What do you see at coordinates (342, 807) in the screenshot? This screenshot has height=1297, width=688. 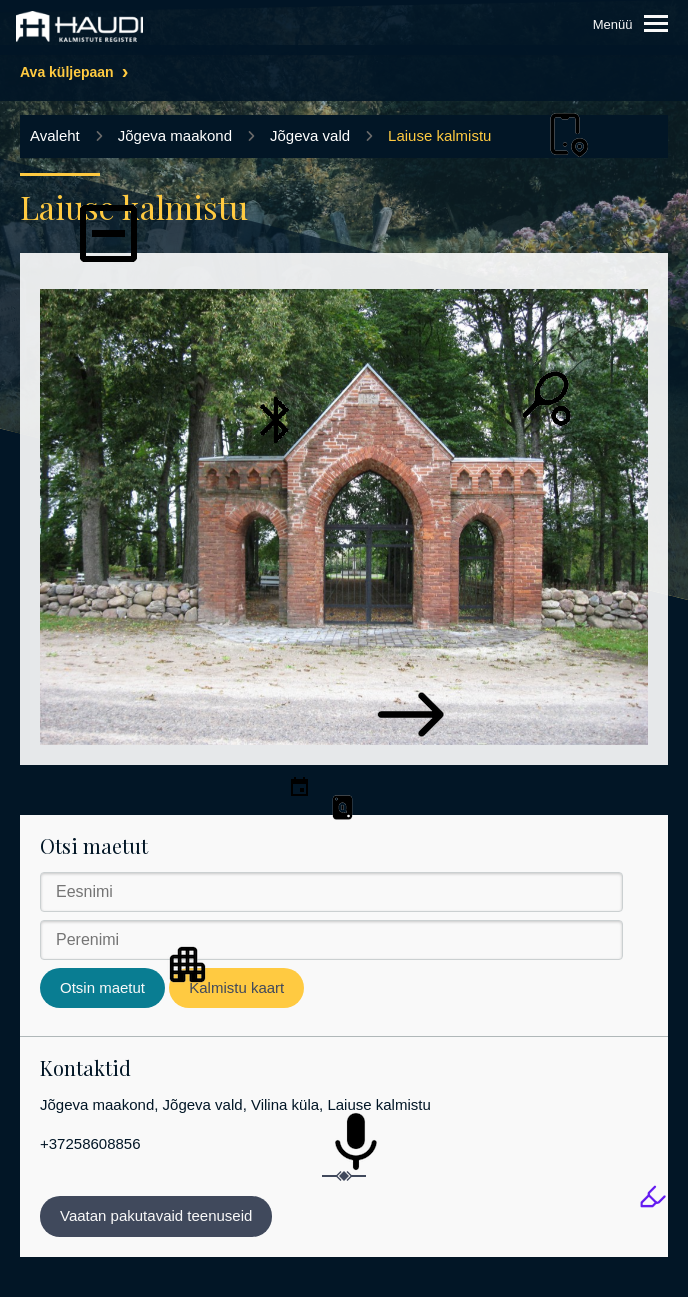 I see `queen playing card in a card game app` at bounding box center [342, 807].